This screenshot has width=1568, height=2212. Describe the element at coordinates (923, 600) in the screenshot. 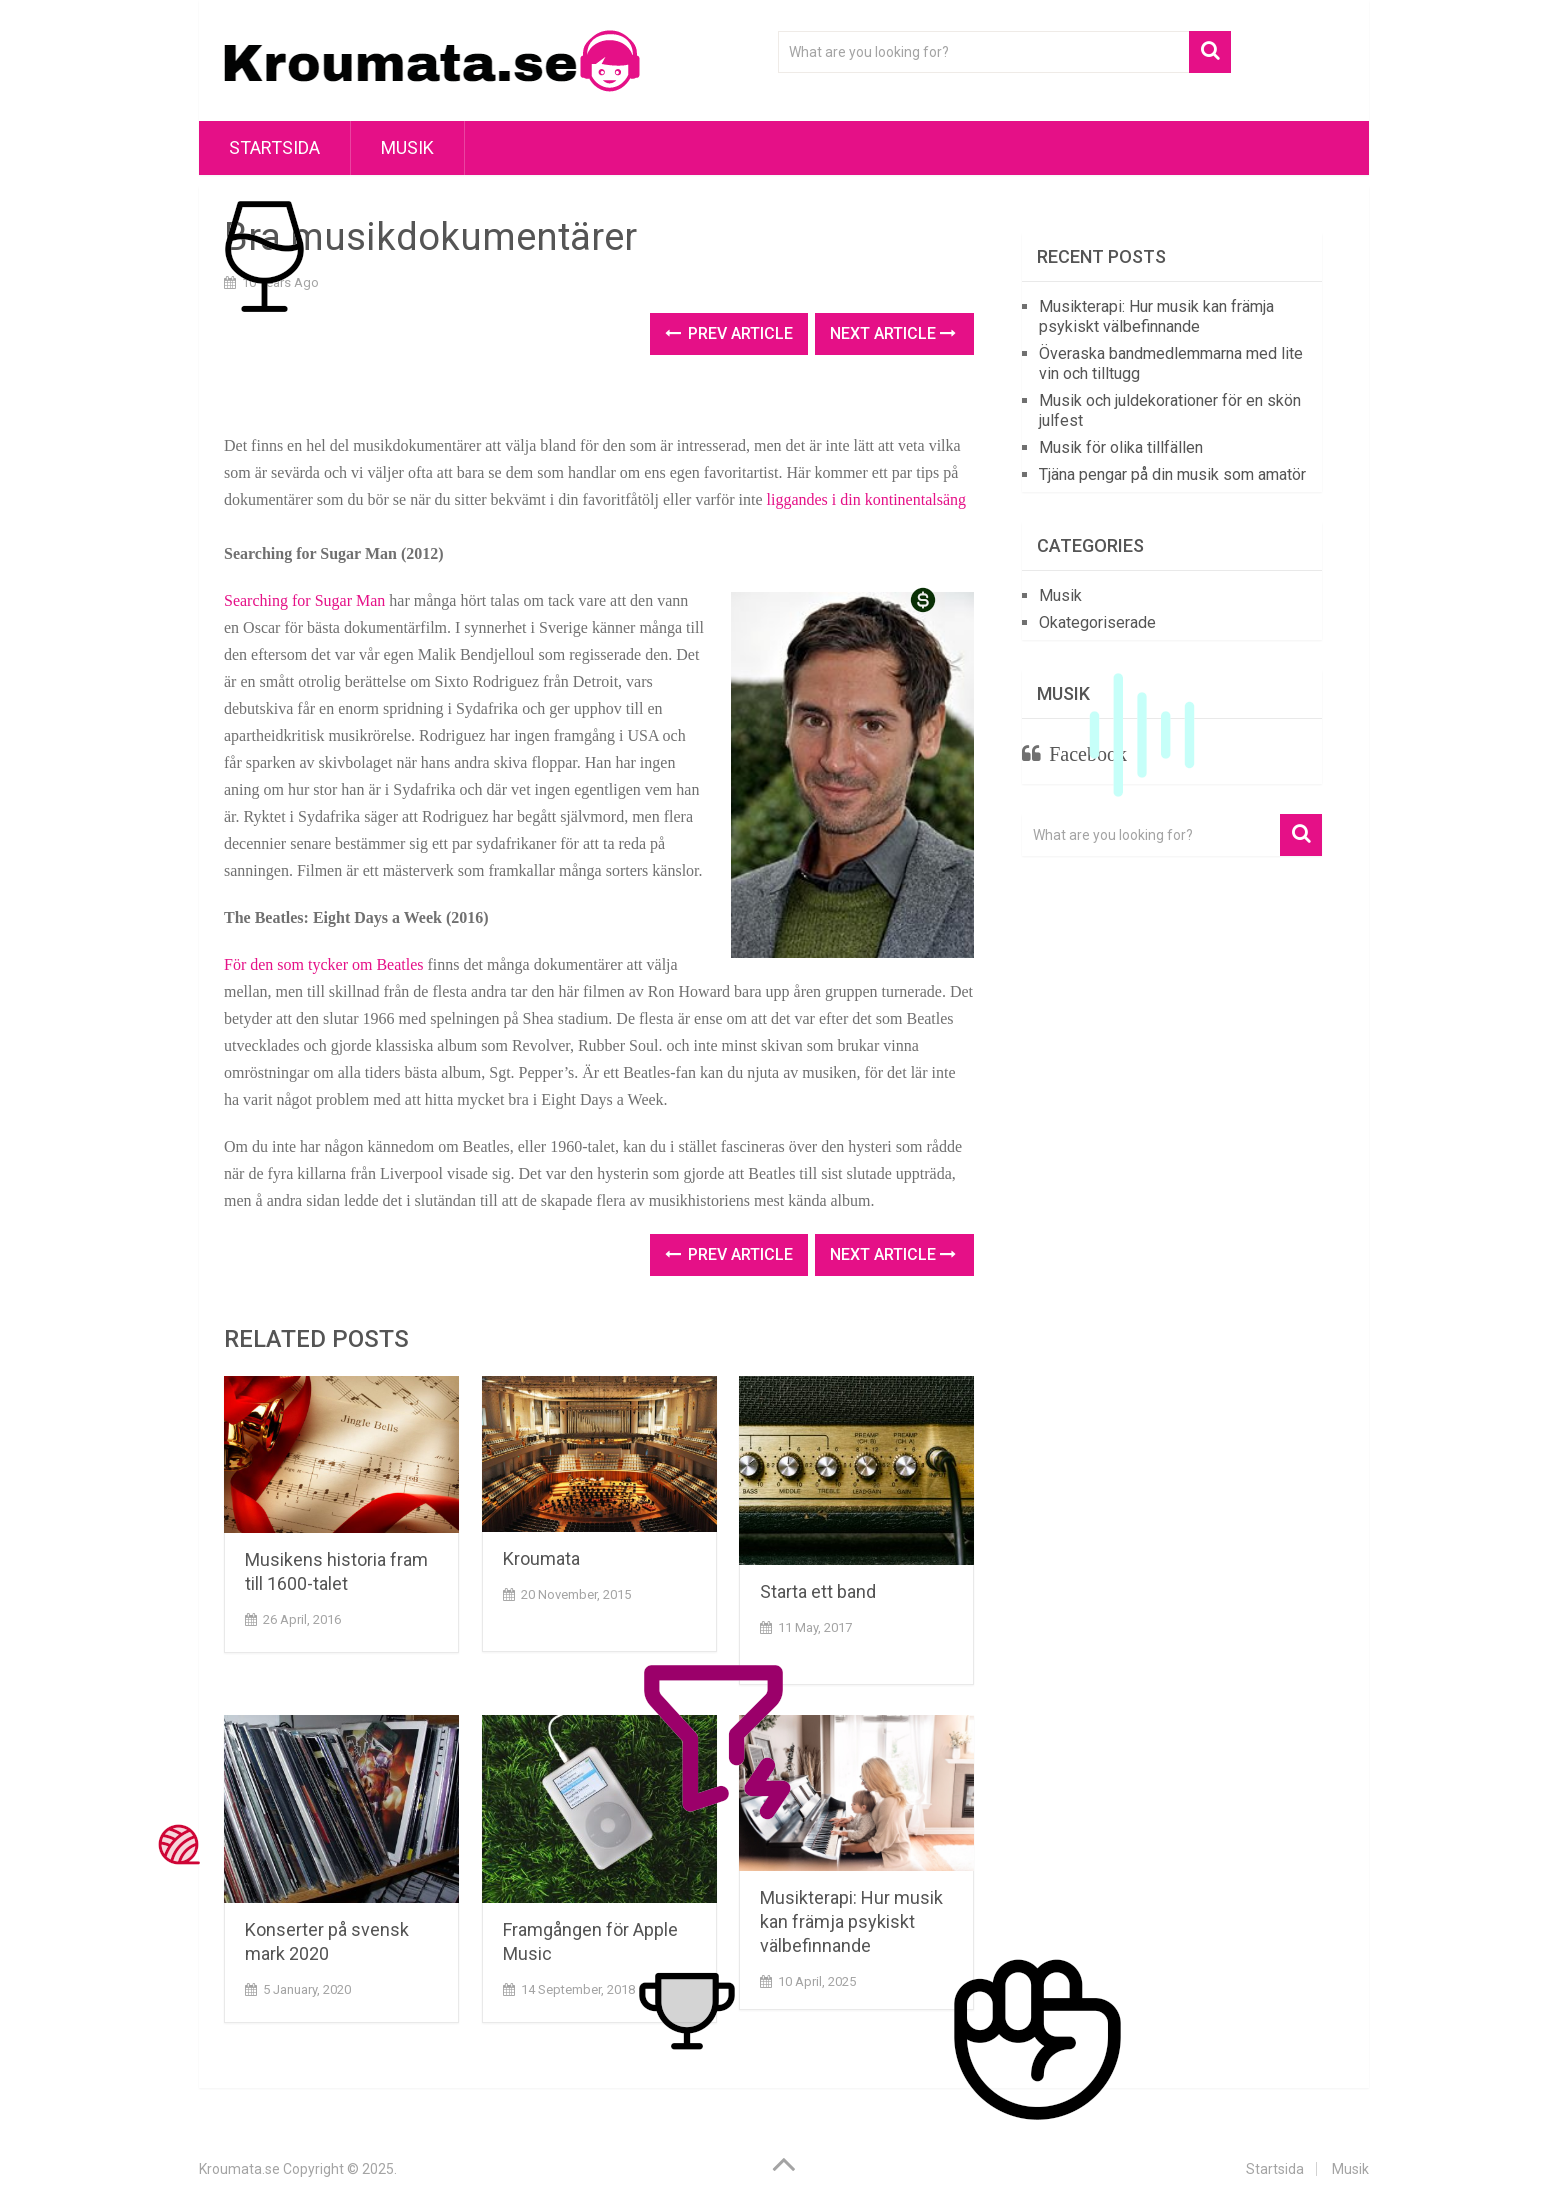

I see `view your account balance` at that location.